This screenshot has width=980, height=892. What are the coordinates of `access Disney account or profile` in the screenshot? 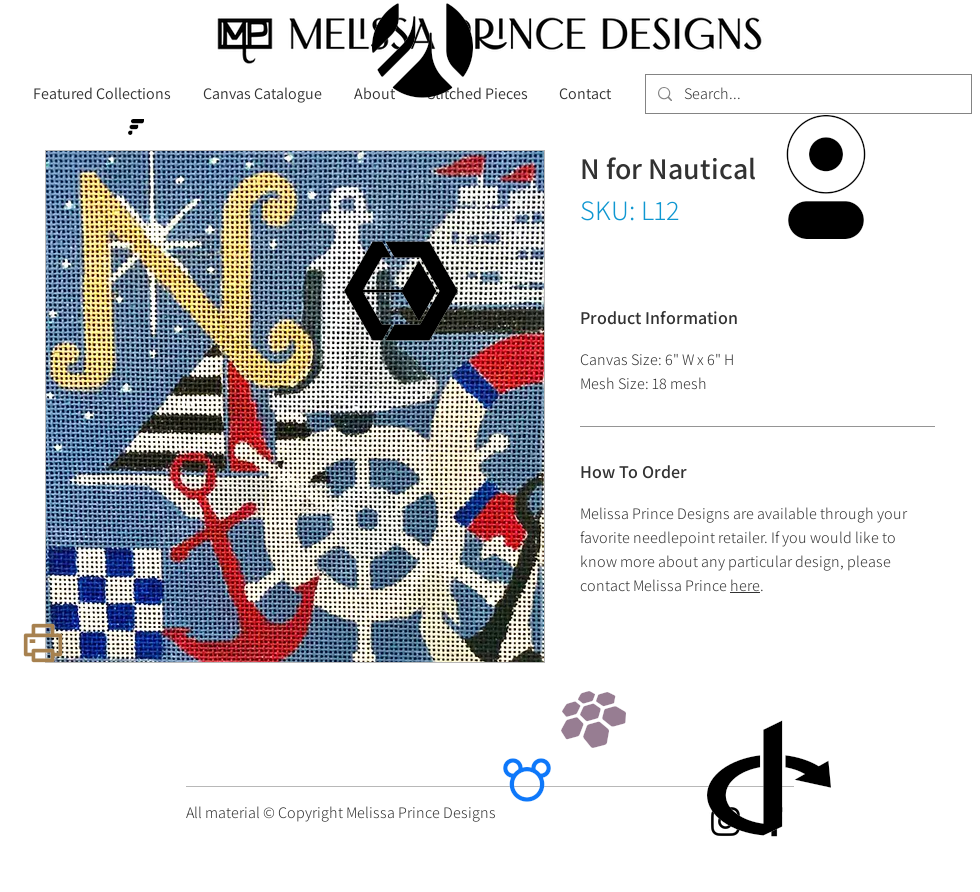 It's located at (527, 780).